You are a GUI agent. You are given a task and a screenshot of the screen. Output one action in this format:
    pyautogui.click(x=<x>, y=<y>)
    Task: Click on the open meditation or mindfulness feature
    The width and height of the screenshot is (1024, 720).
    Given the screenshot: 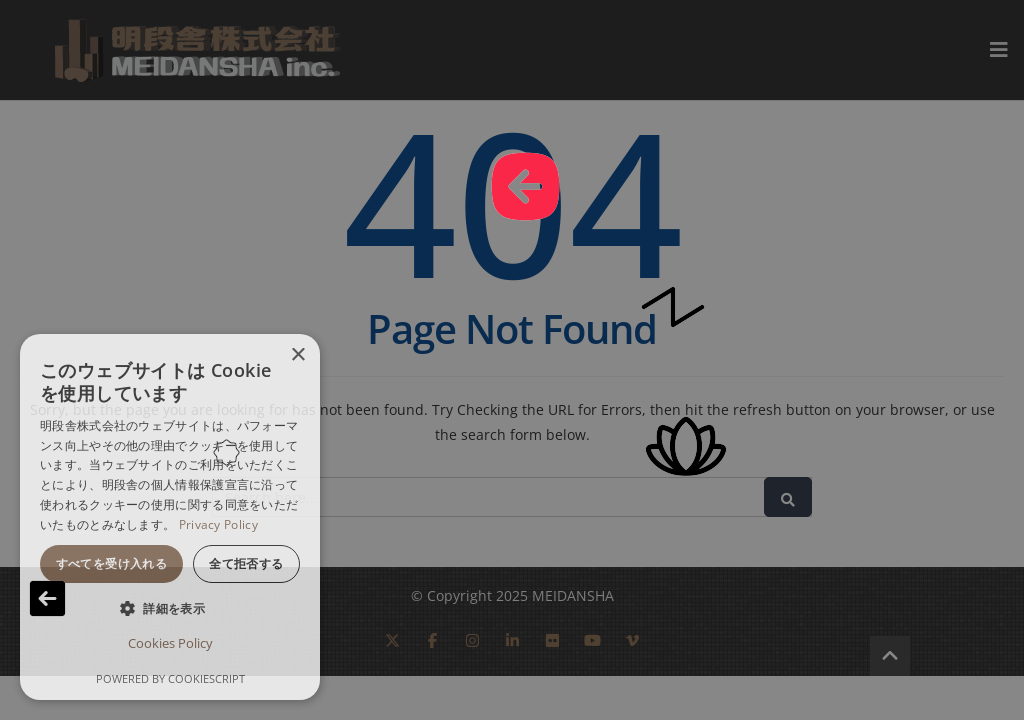 What is the action you would take?
    pyautogui.click(x=686, y=449)
    